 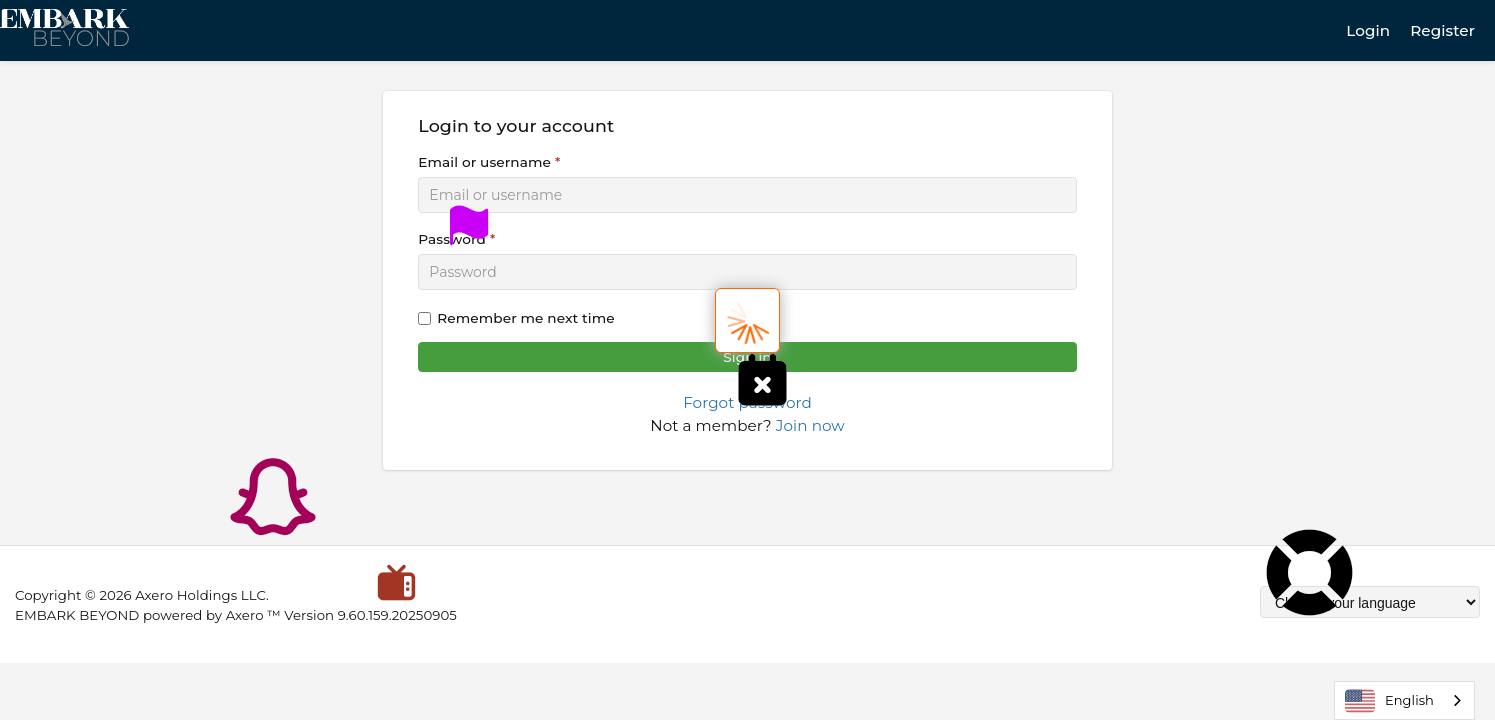 What do you see at coordinates (396, 583) in the screenshot?
I see `access classic TV or broadcast content` at bounding box center [396, 583].